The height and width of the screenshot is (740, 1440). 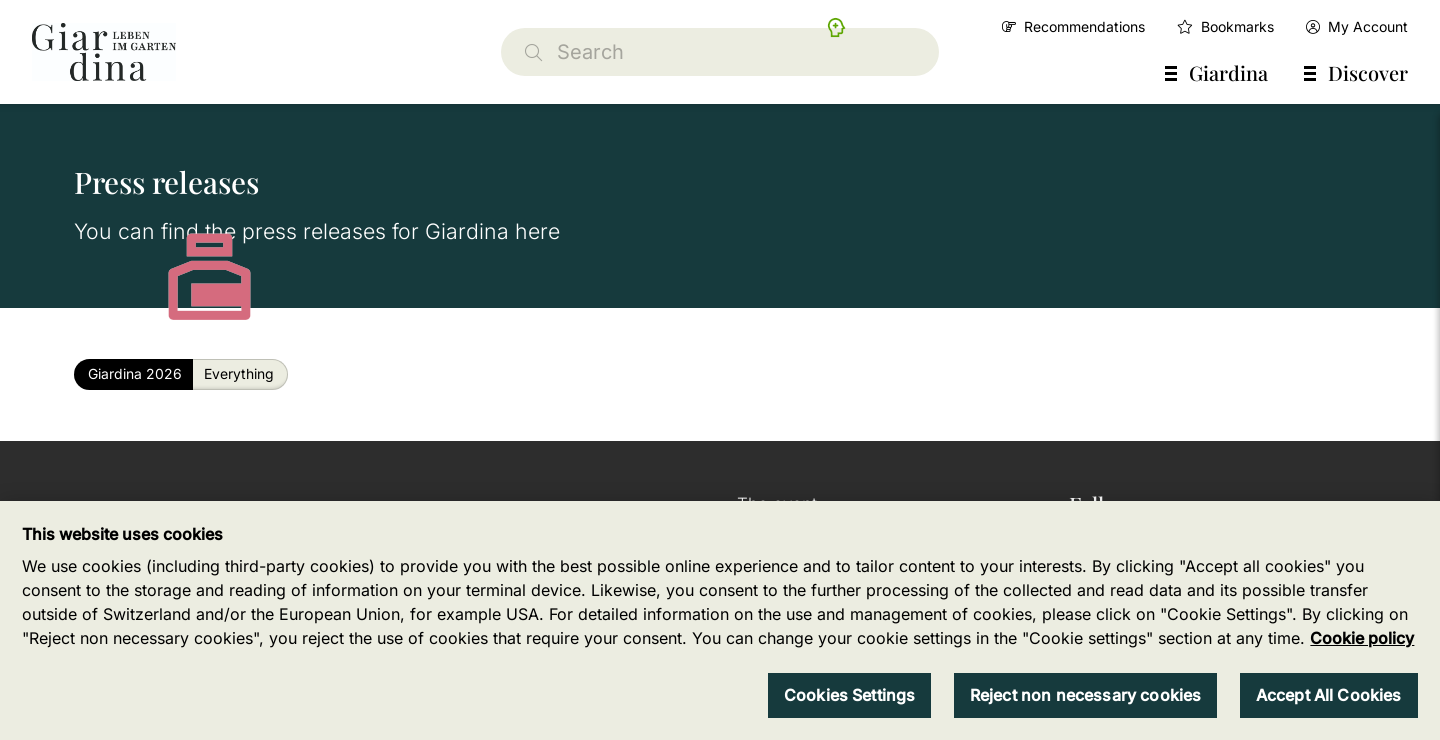 What do you see at coordinates (836, 27) in the screenshot?
I see `access mental health resources` at bounding box center [836, 27].